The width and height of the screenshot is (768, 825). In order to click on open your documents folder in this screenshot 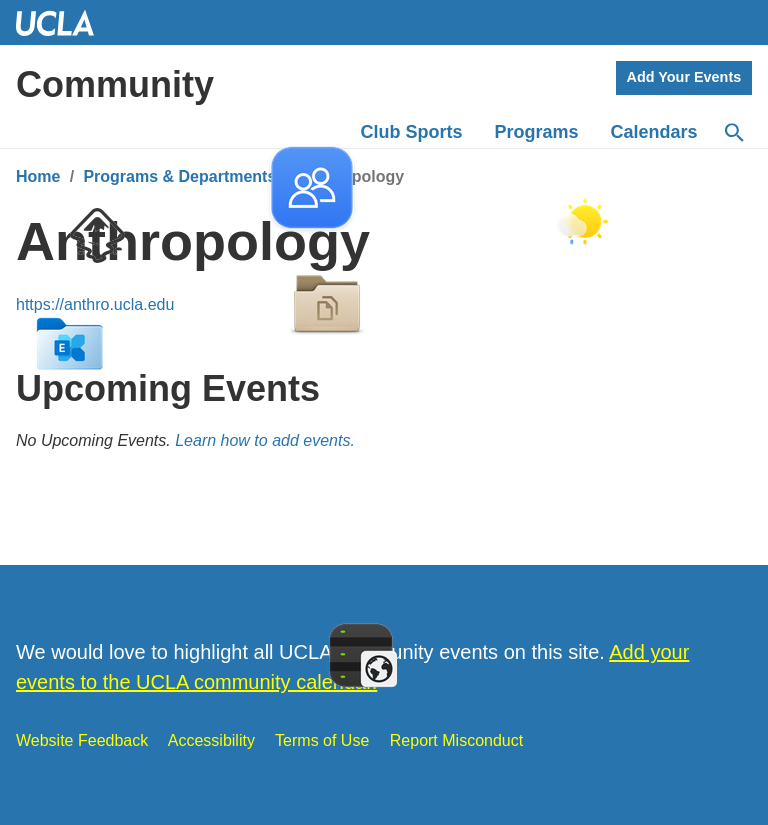, I will do `click(327, 307)`.